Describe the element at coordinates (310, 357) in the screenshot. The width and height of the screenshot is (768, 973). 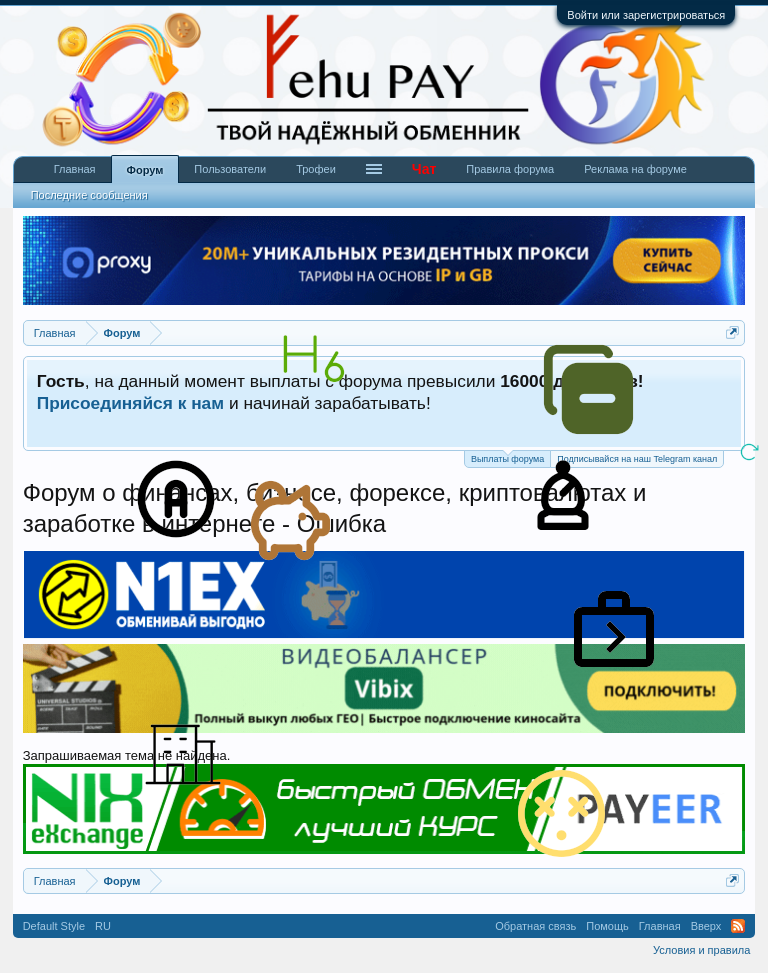
I see `format text as heading level 6` at that location.